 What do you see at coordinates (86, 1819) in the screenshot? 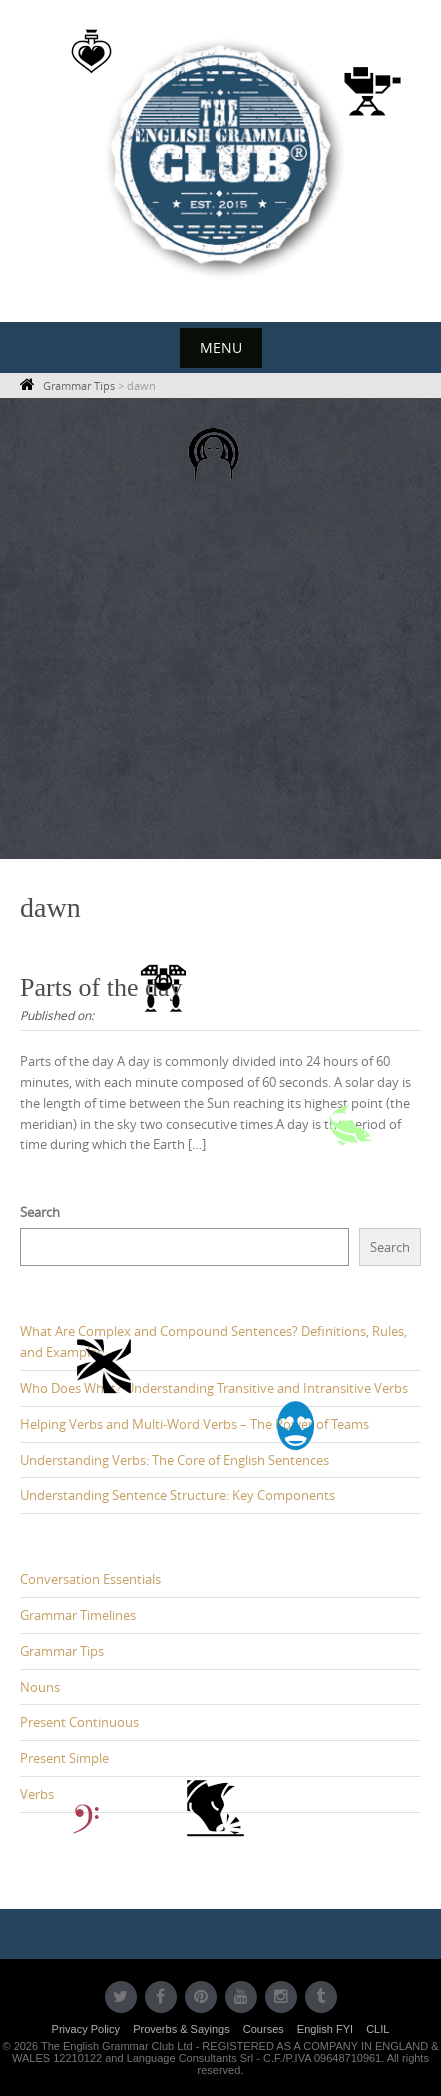
I see `indicates bass clef or low-range musical notation` at bounding box center [86, 1819].